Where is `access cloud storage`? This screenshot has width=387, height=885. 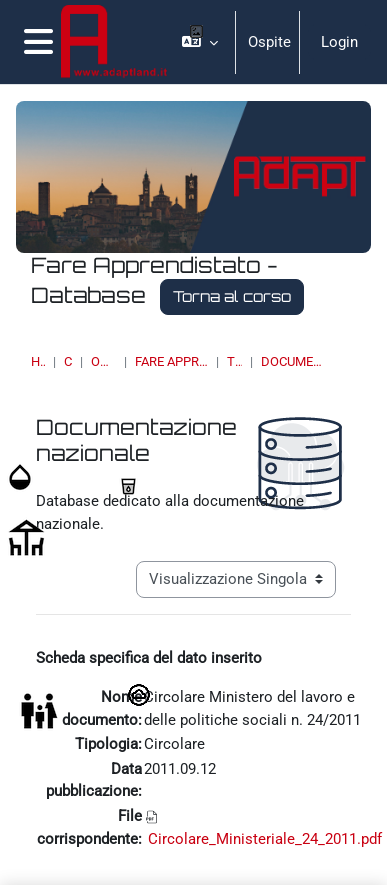
access cloud storage is located at coordinates (139, 695).